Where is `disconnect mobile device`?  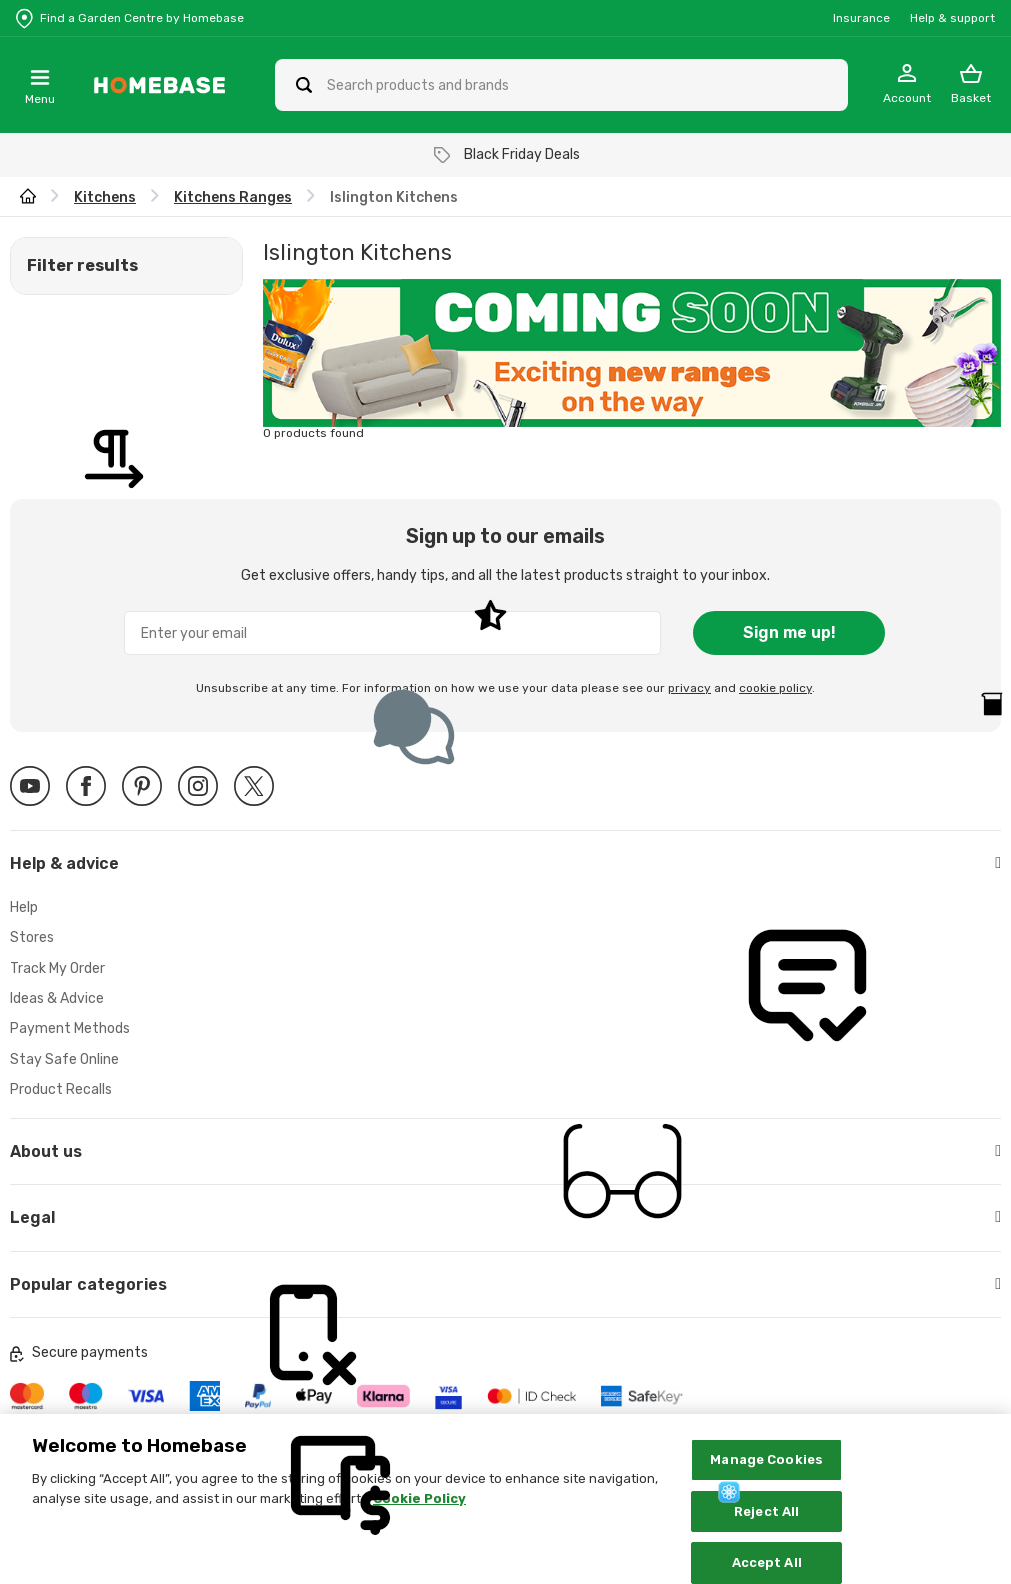
disconnect mobile device is located at coordinates (303, 1332).